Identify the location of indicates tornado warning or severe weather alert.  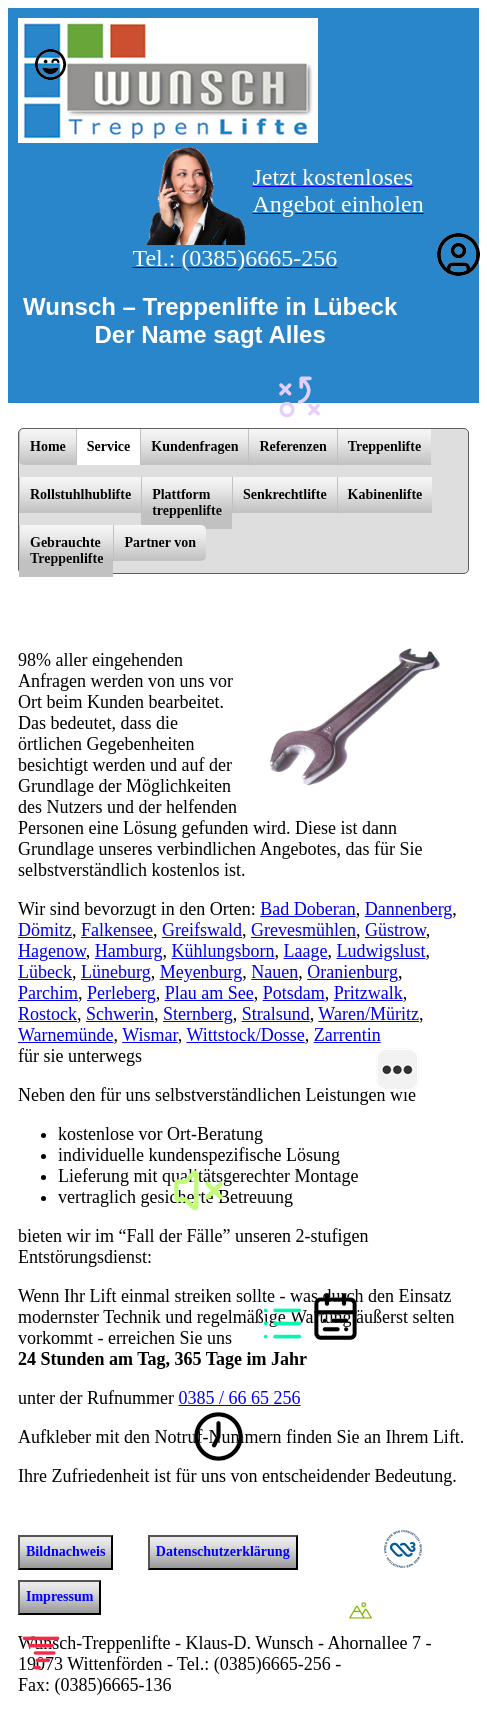
(41, 1653).